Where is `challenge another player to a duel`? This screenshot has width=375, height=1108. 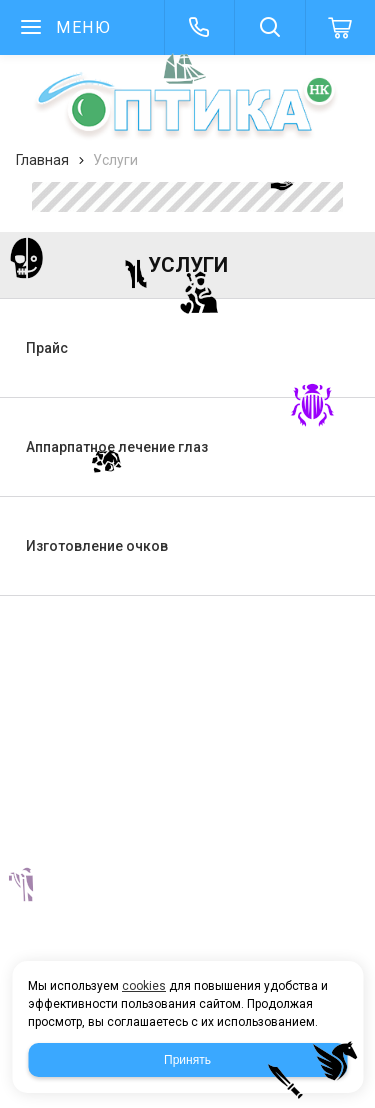
challenge another player to a duel is located at coordinates (136, 274).